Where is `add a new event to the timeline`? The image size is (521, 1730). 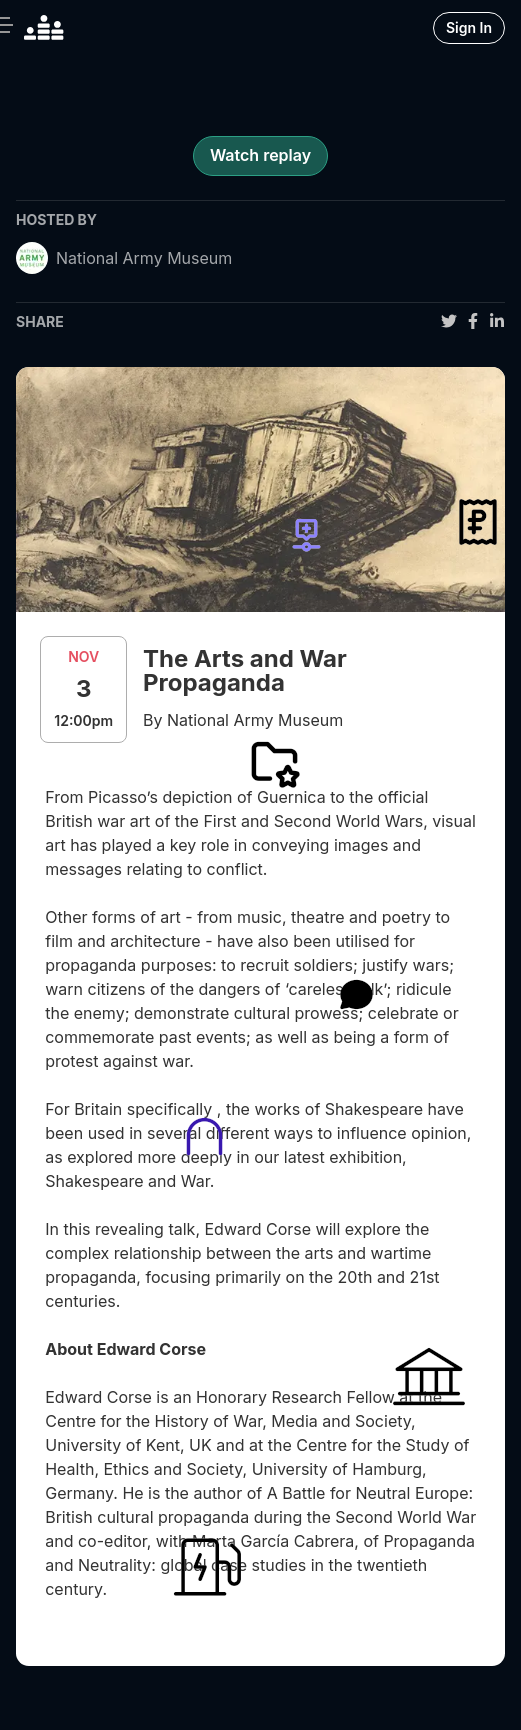
add a new event to the timeline is located at coordinates (306, 534).